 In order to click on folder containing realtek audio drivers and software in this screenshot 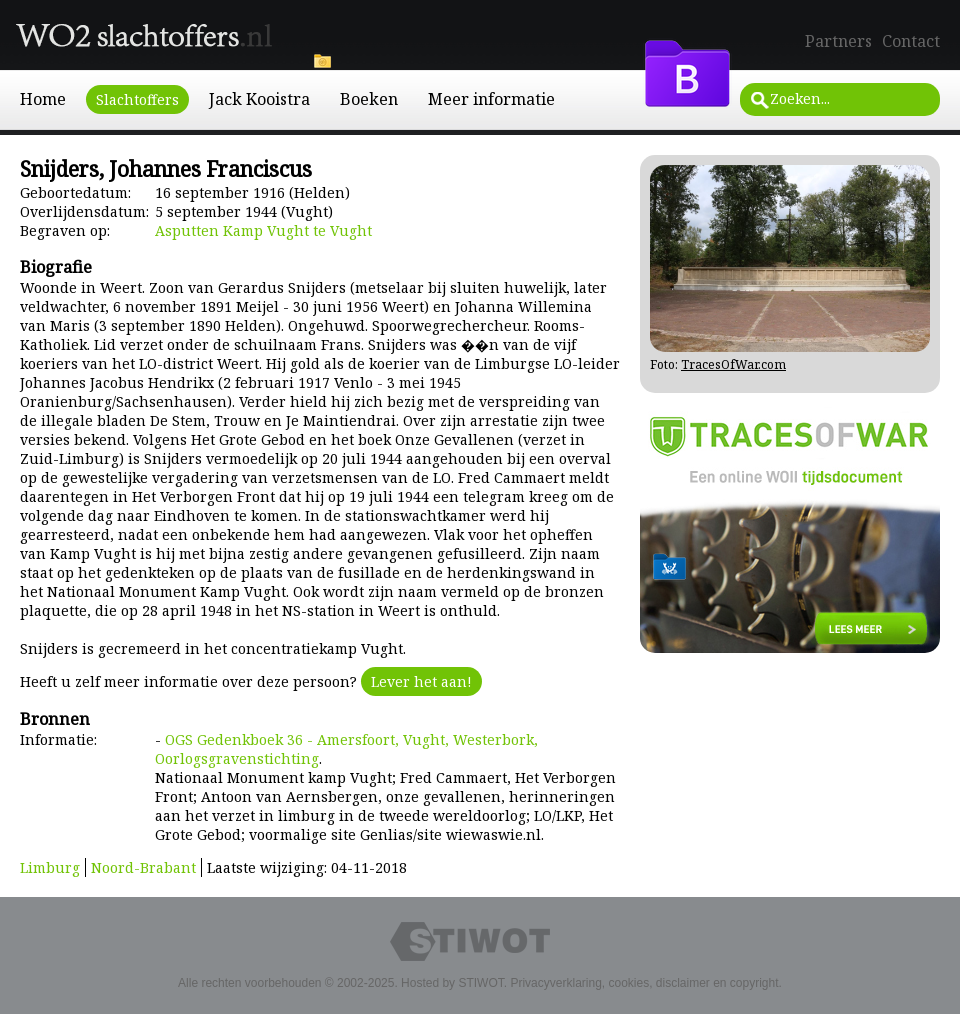, I will do `click(669, 567)`.